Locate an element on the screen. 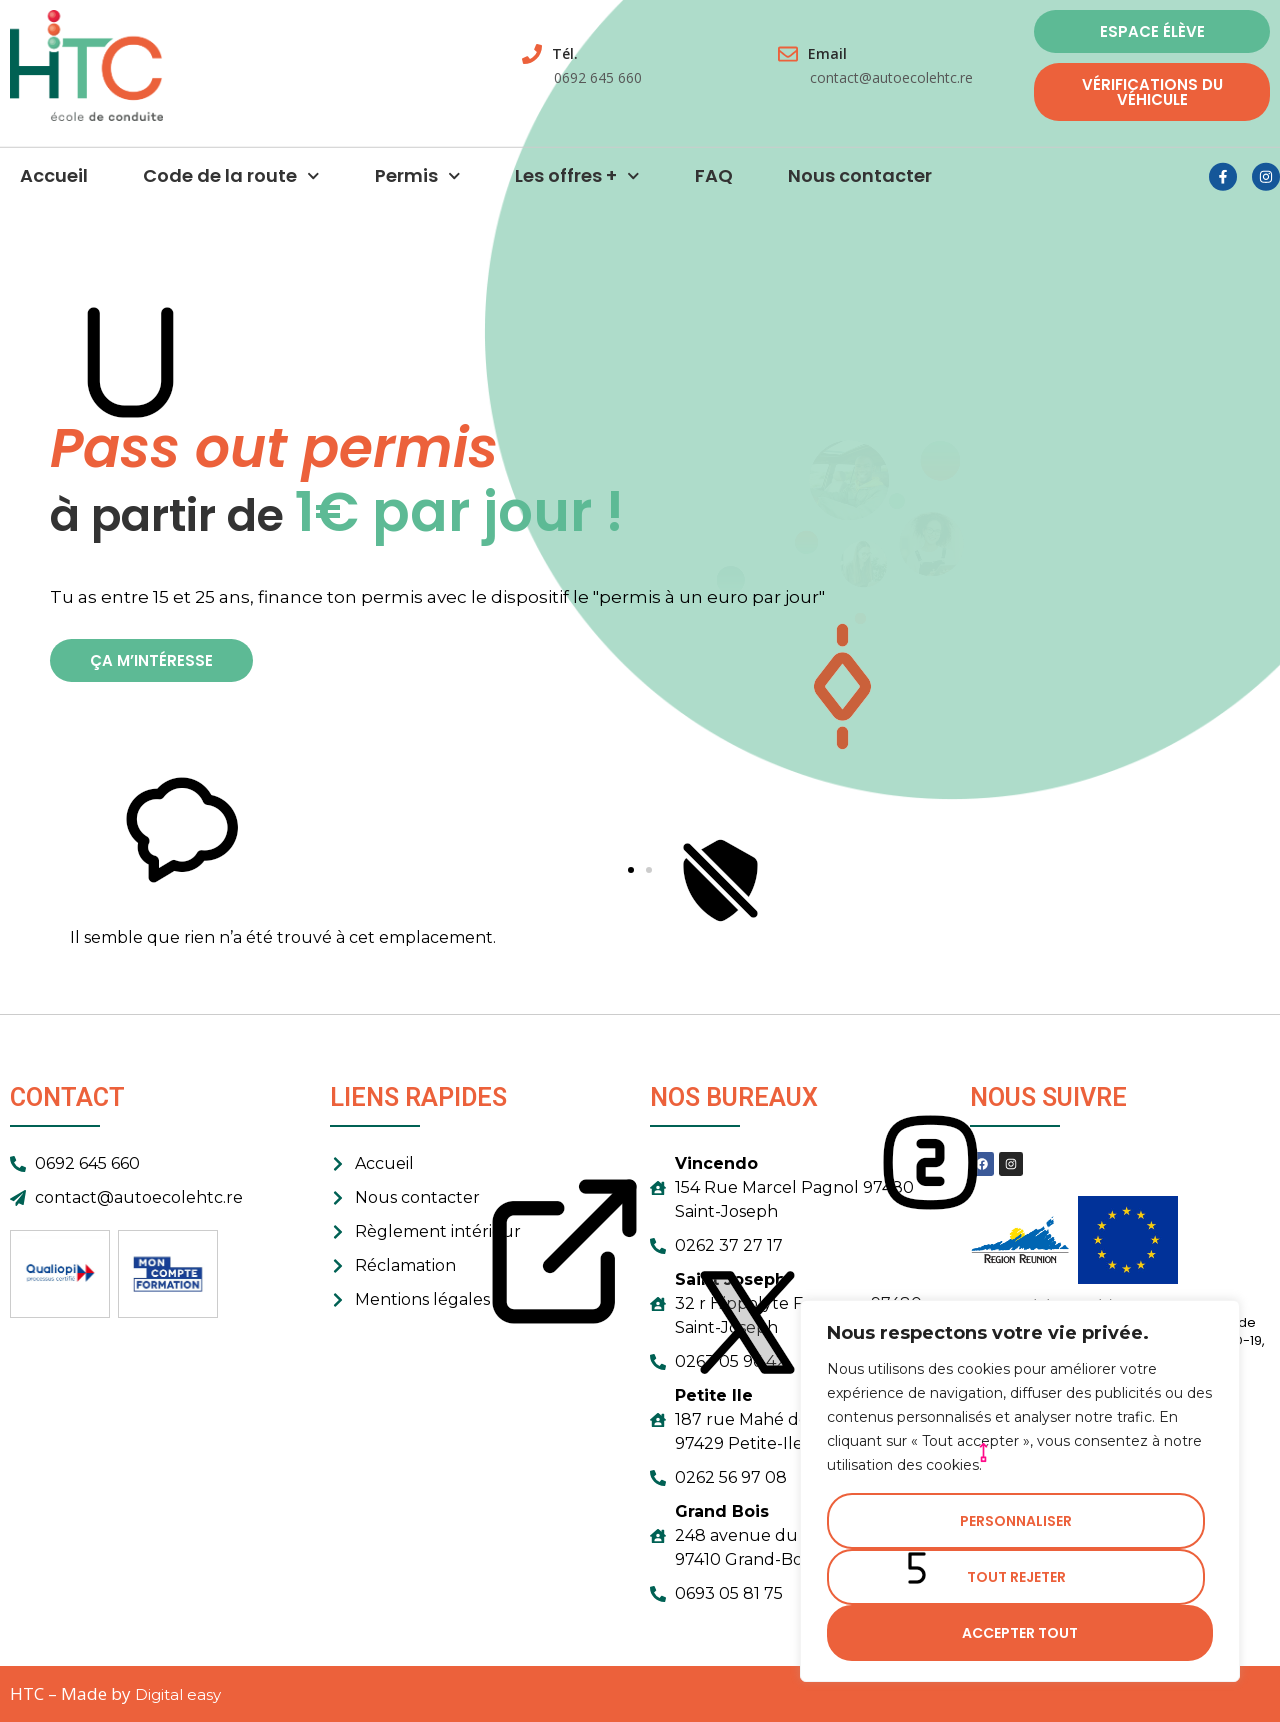 This screenshot has width=1280, height=1722. move item up in a list or hierarchy is located at coordinates (983, 1452).